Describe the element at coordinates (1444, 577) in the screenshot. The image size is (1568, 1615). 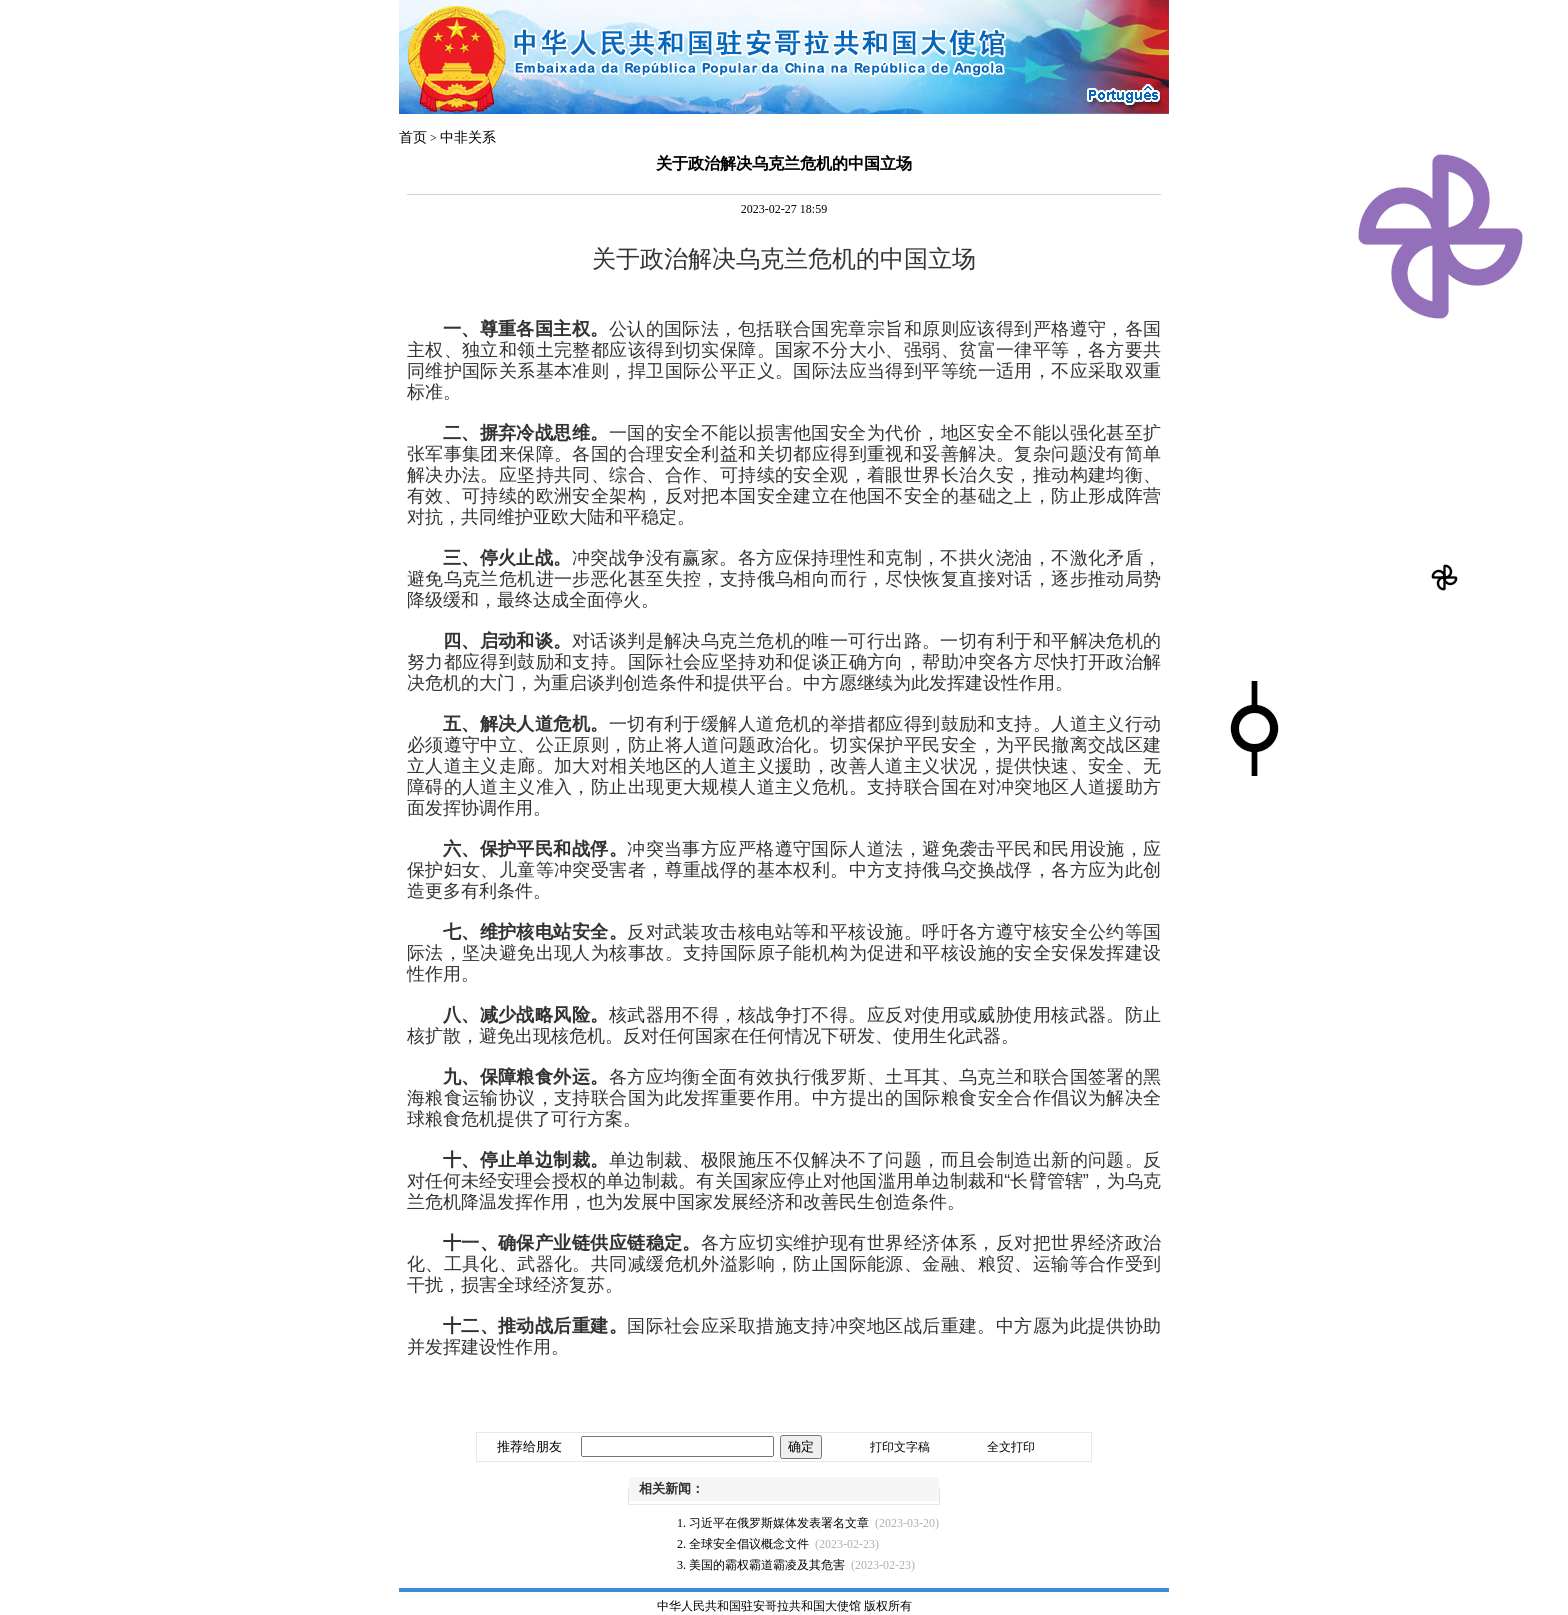
I see `open google photos` at that location.